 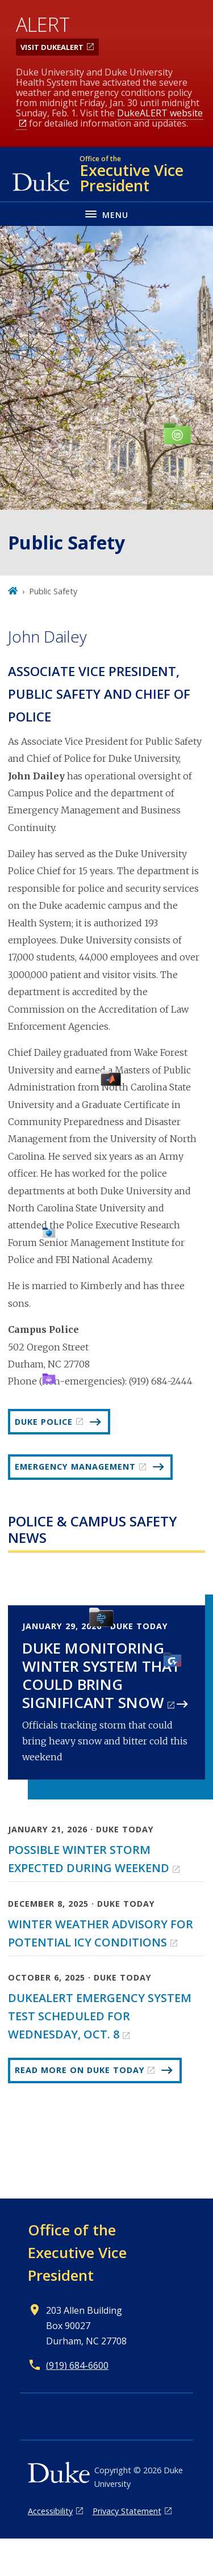 What do you see at coordinates (49, 1233) in the screenshot?
I see `open microsoft defender security files folder` at bounding box center [49, 1233].